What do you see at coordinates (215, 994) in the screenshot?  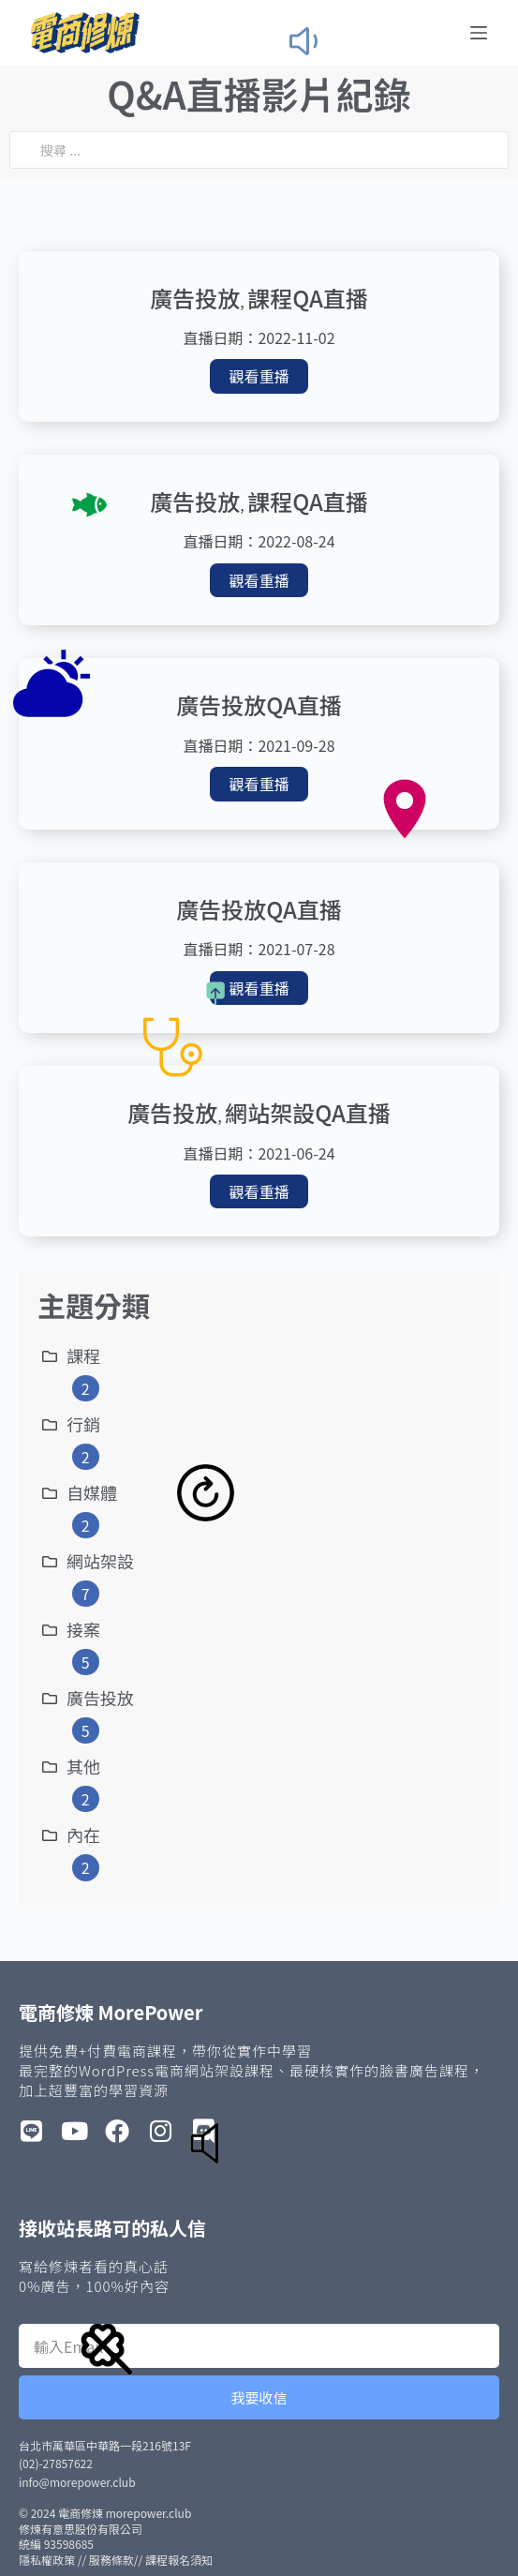 I see `upload or push content to a server` at bounding box center [215, 994].